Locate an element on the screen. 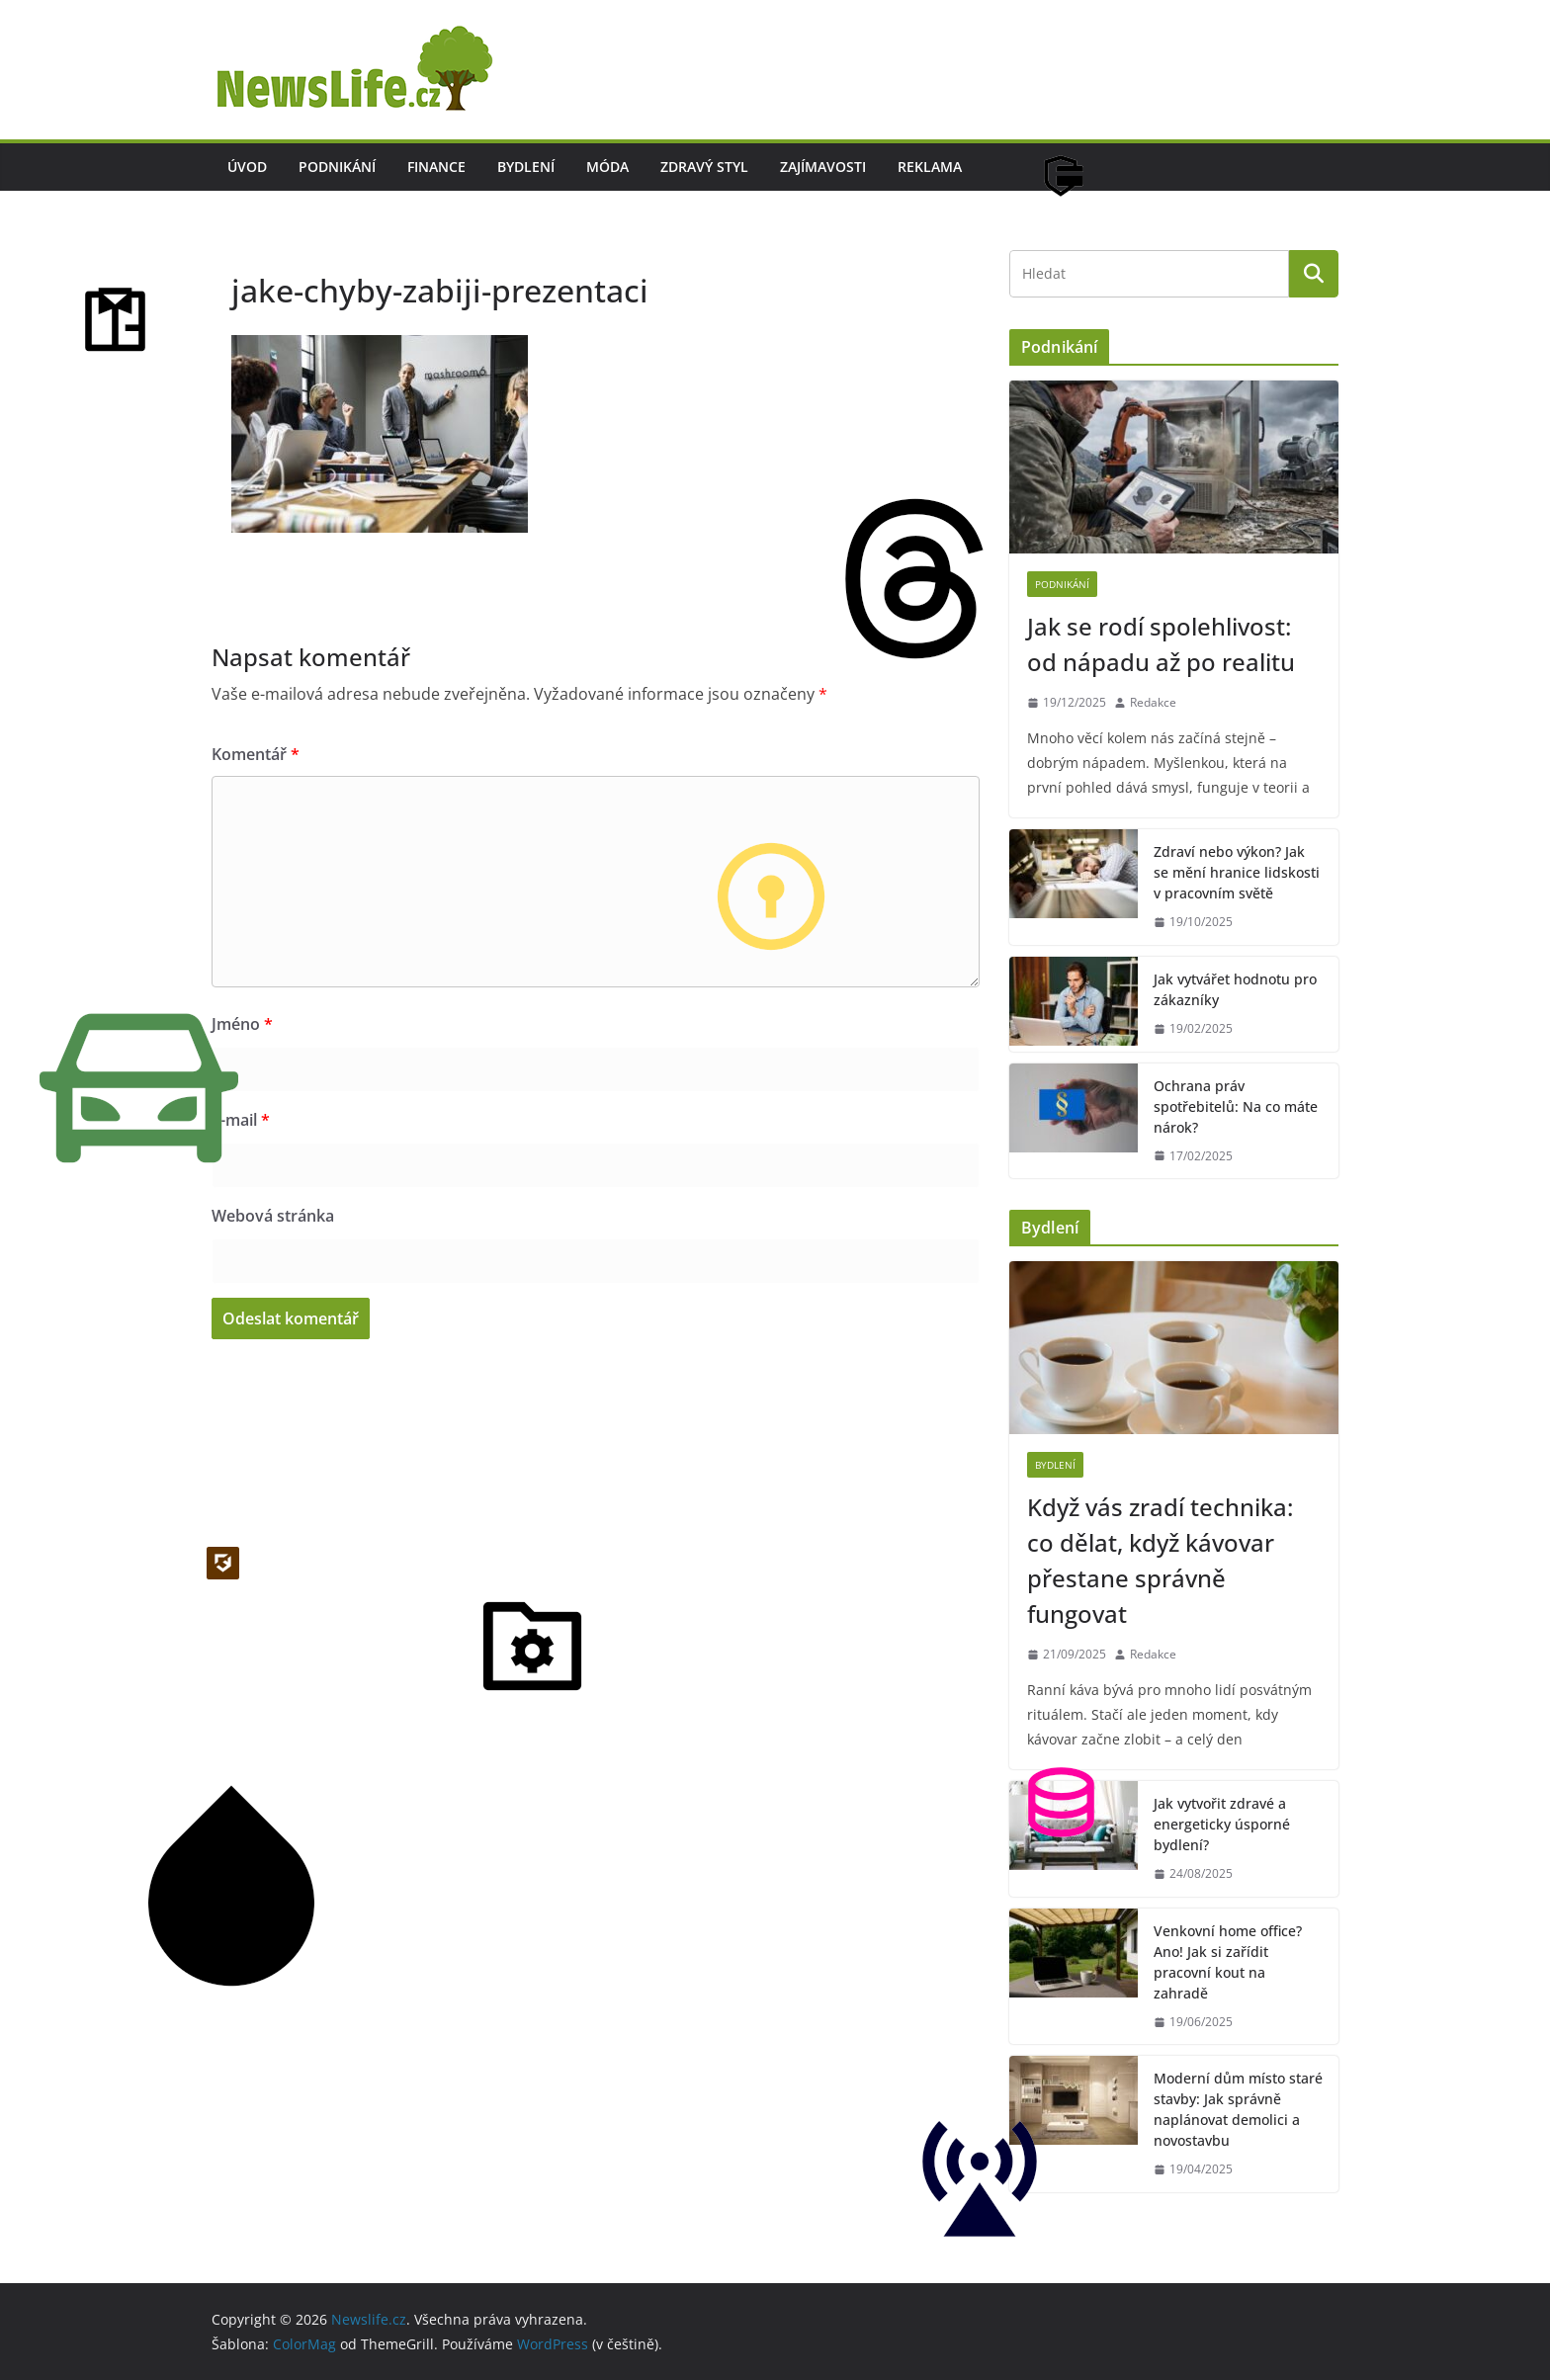  view car or vehicle location is located at coordinates (138, 1079).